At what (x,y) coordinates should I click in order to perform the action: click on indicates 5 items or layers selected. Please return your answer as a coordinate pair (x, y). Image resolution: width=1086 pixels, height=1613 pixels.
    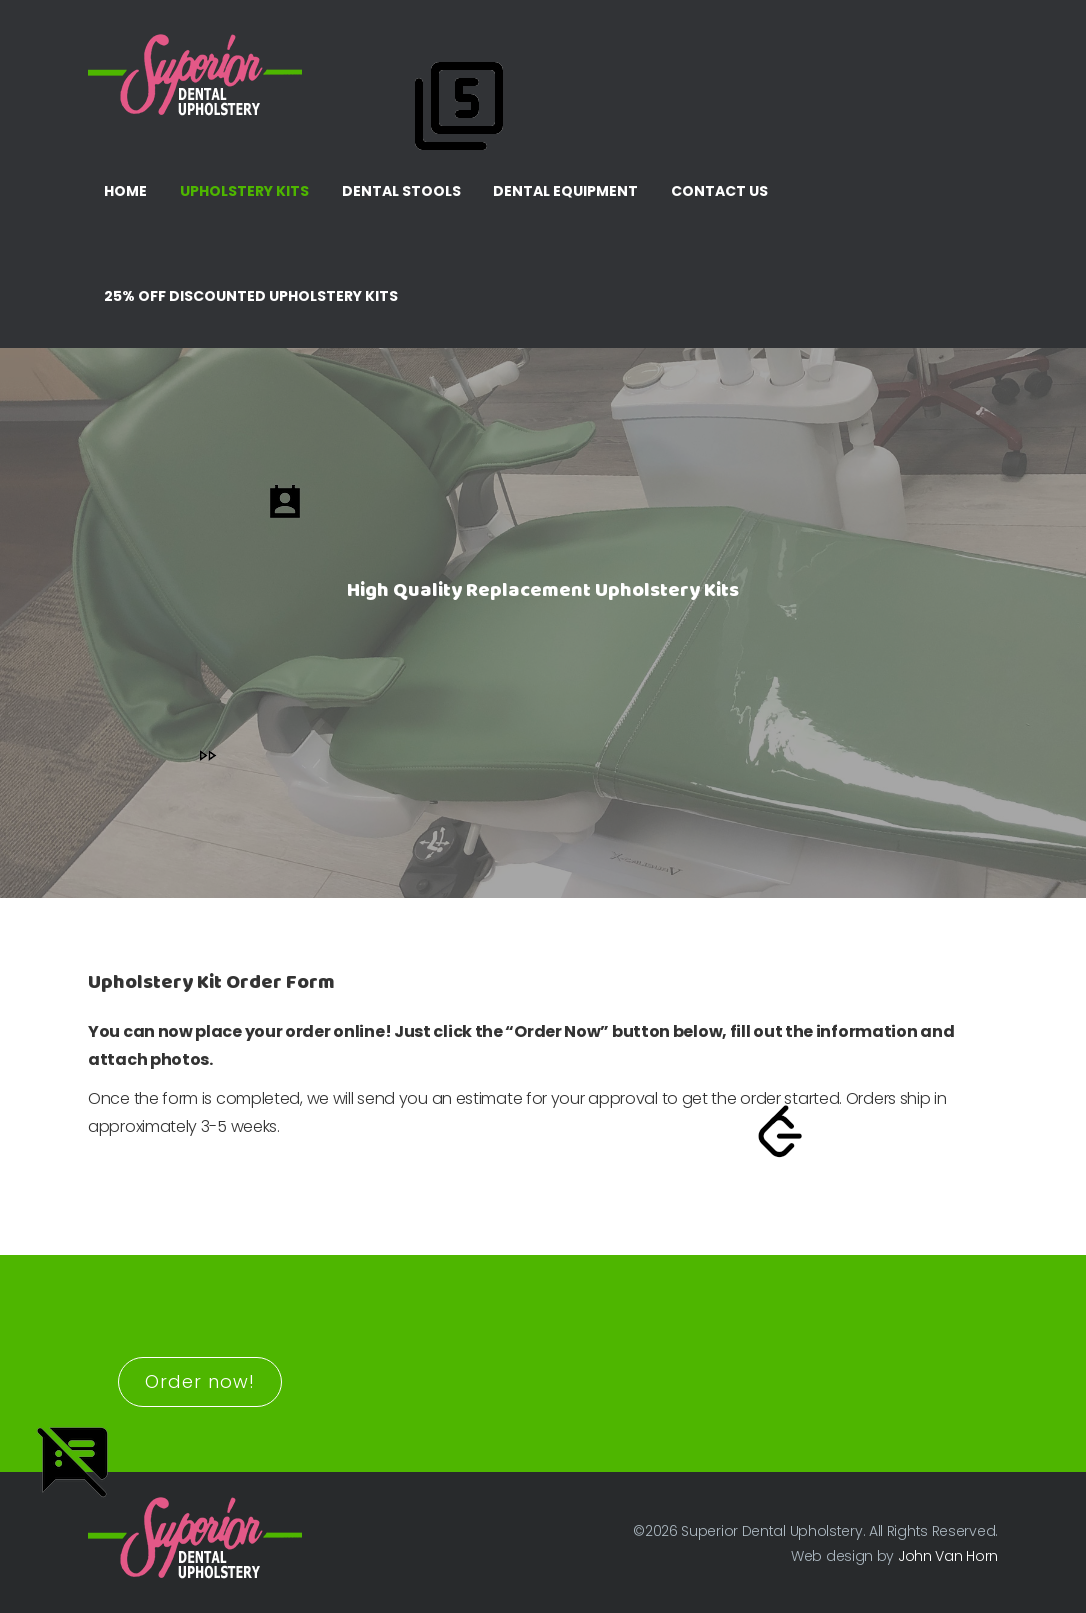
    Looking at the image, I should click on (459, 106).